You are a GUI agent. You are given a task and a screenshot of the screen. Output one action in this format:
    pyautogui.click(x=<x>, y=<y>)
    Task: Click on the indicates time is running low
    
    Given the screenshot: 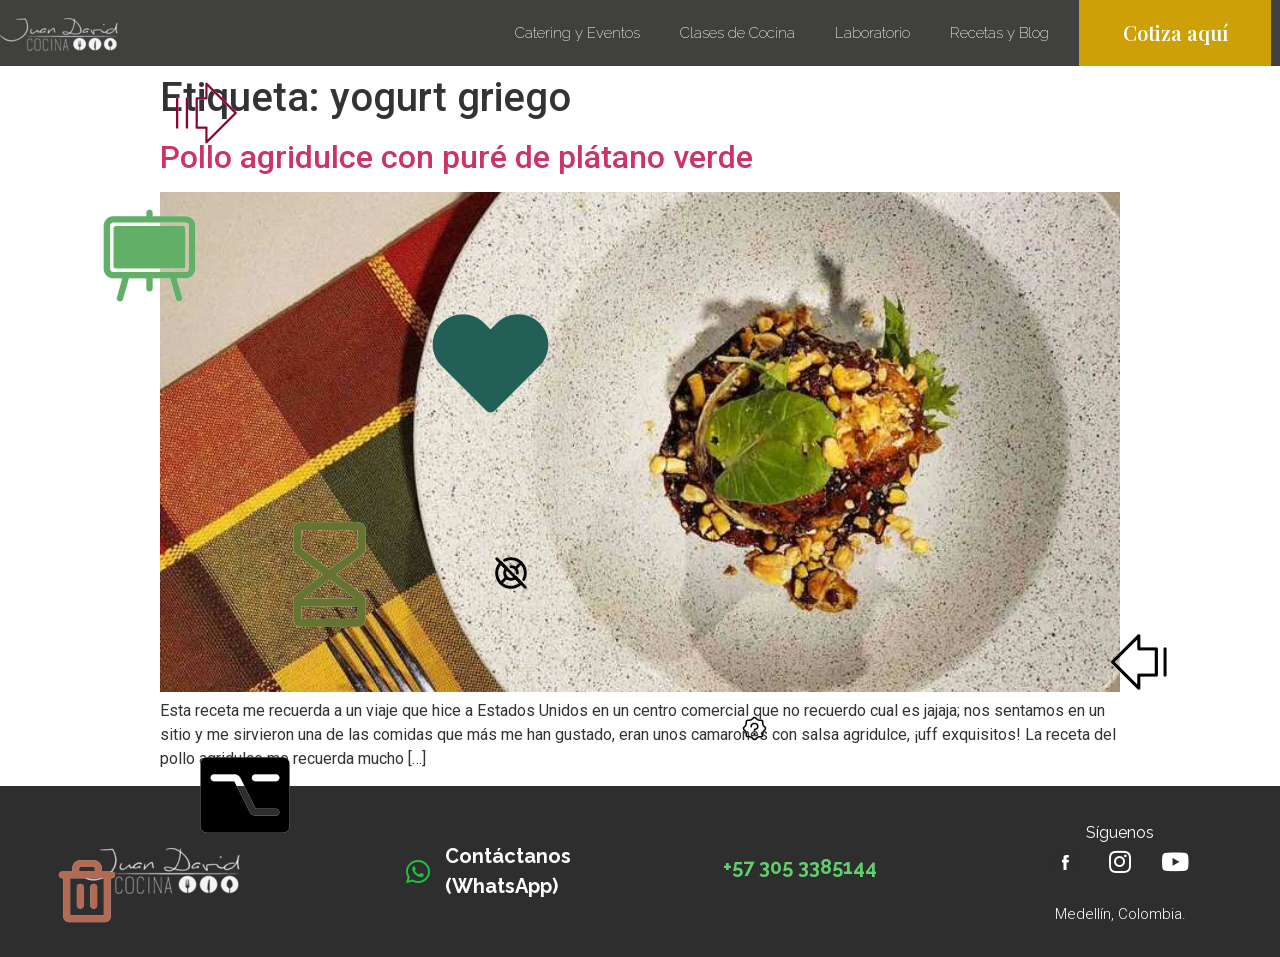 What is the action you would take?
    pyautogui.click(x=329, y=574)
    